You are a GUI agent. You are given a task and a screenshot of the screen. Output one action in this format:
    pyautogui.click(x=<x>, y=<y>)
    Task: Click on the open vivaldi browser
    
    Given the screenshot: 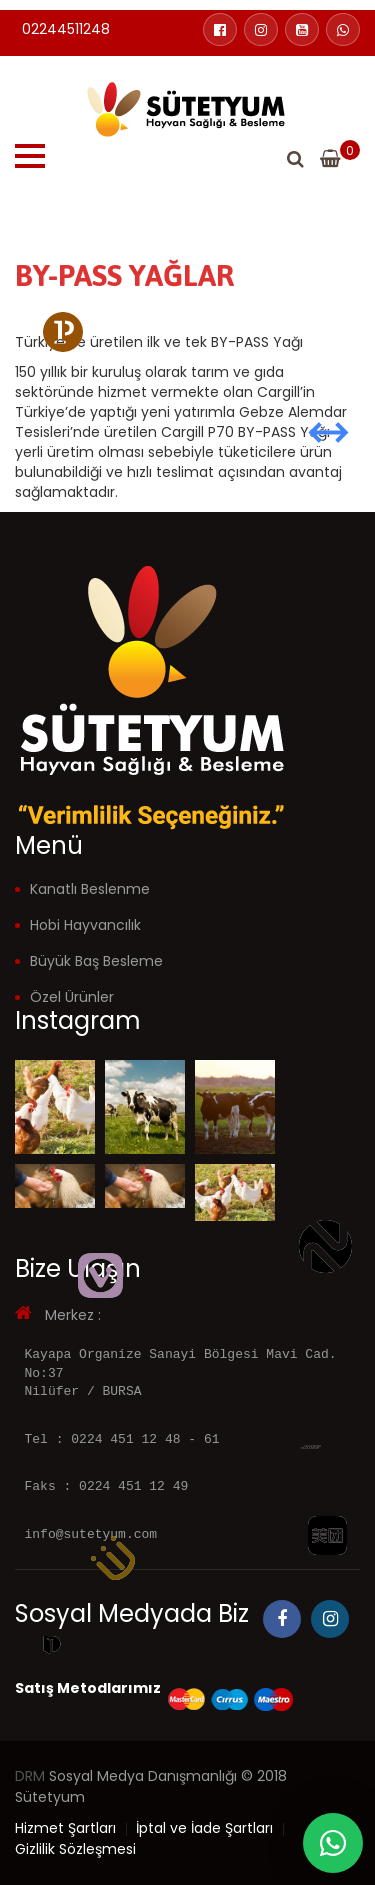 What is the action you would take?
    pyautogui.click(x=100, y=1275)
    